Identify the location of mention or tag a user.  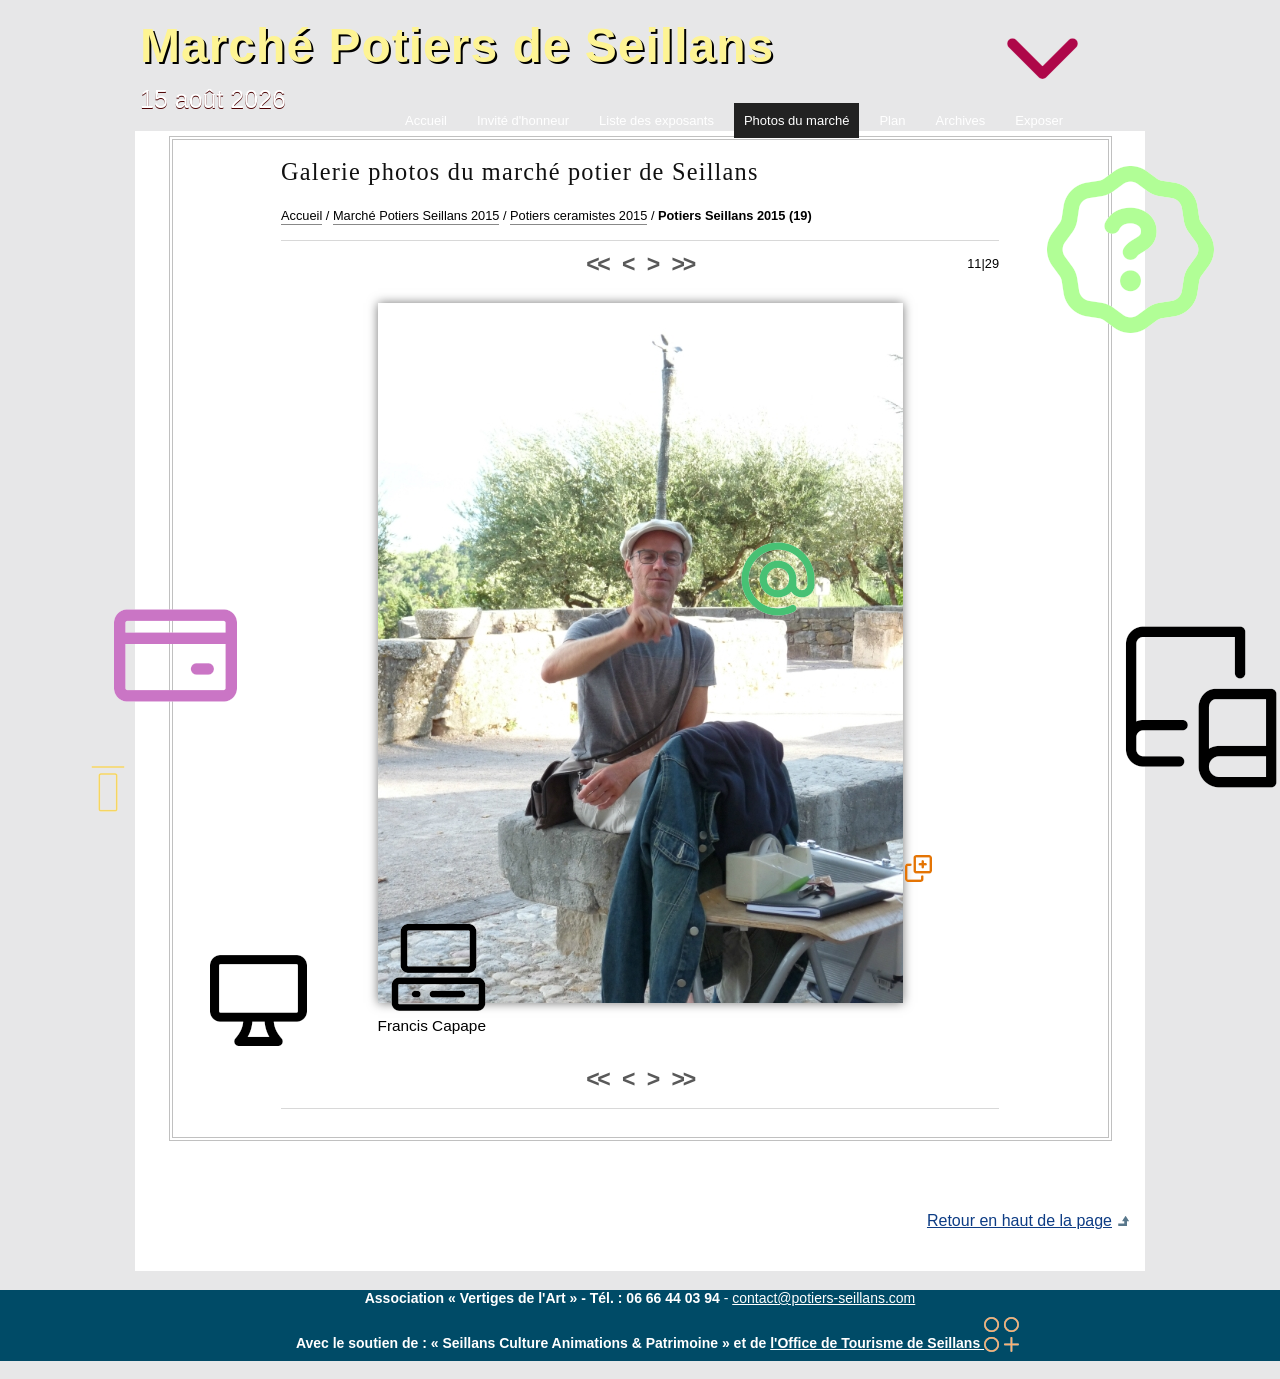
(778, 579).